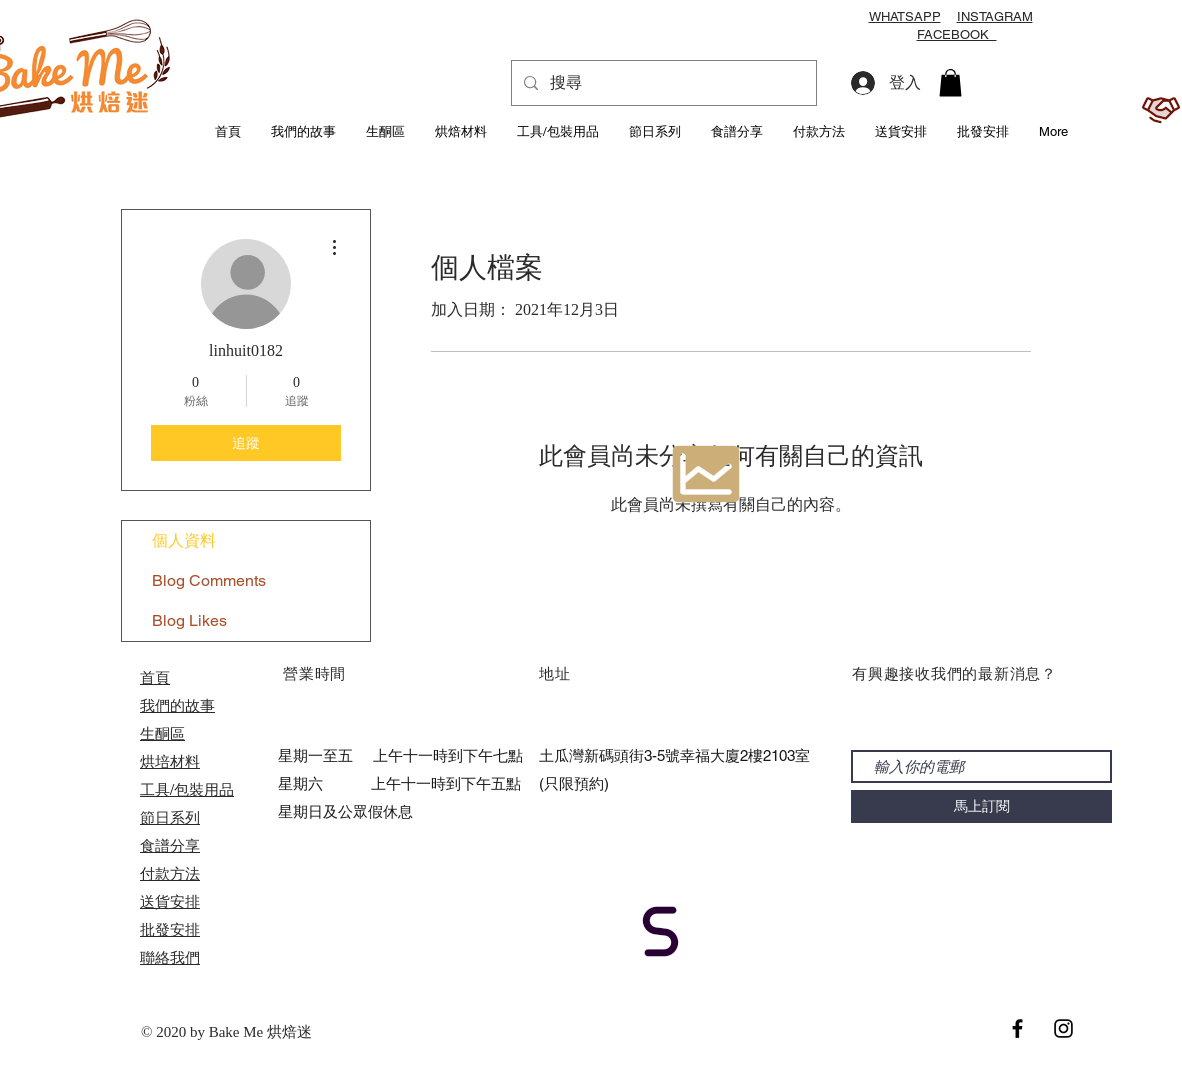 The image size is (1182, 1074). Describe the element at coordinates (706, 474) in the screenshot. I see `view analytics or performance data` at that location.